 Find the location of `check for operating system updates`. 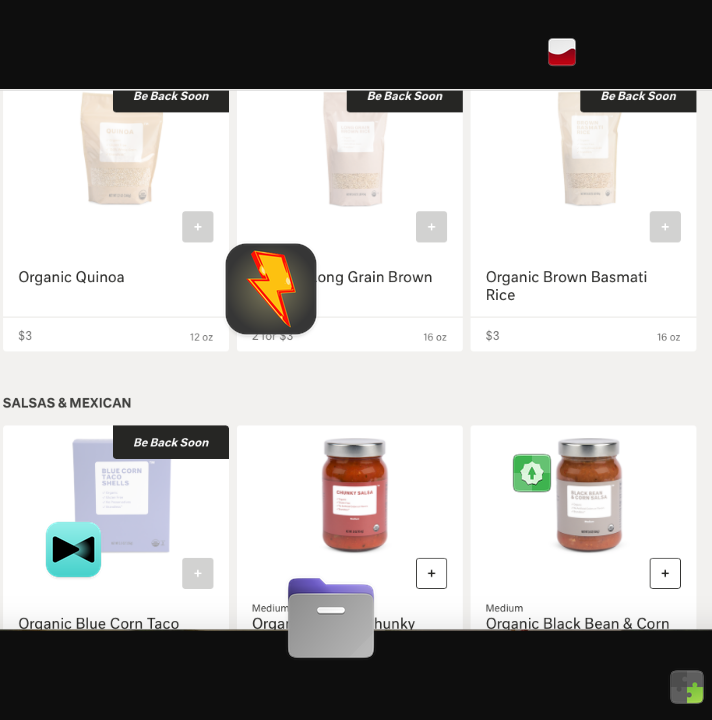

check for operating system updates is located at coordinates (532, 473).